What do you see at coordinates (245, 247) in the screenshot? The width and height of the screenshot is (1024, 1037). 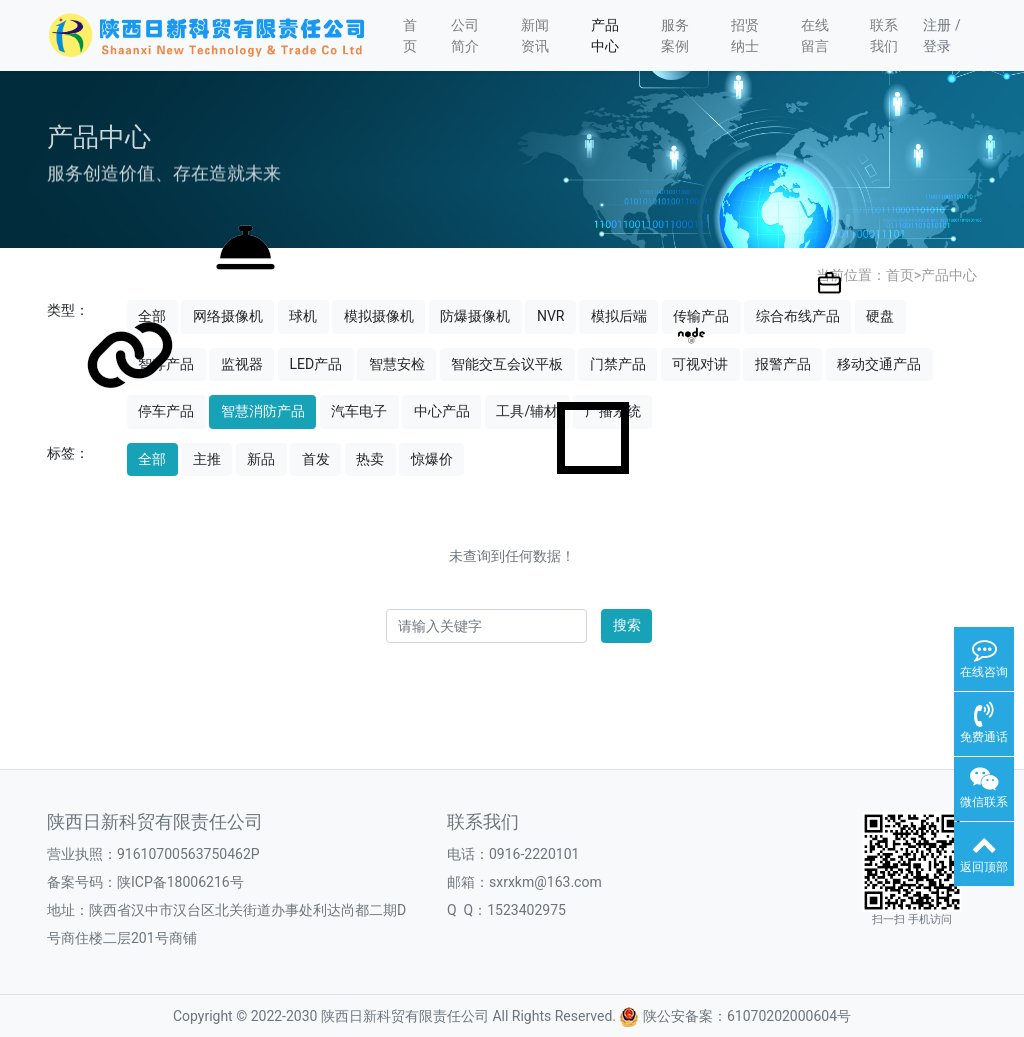 I see `request concierge or front desk assistance` at bounding box center [245, 247].